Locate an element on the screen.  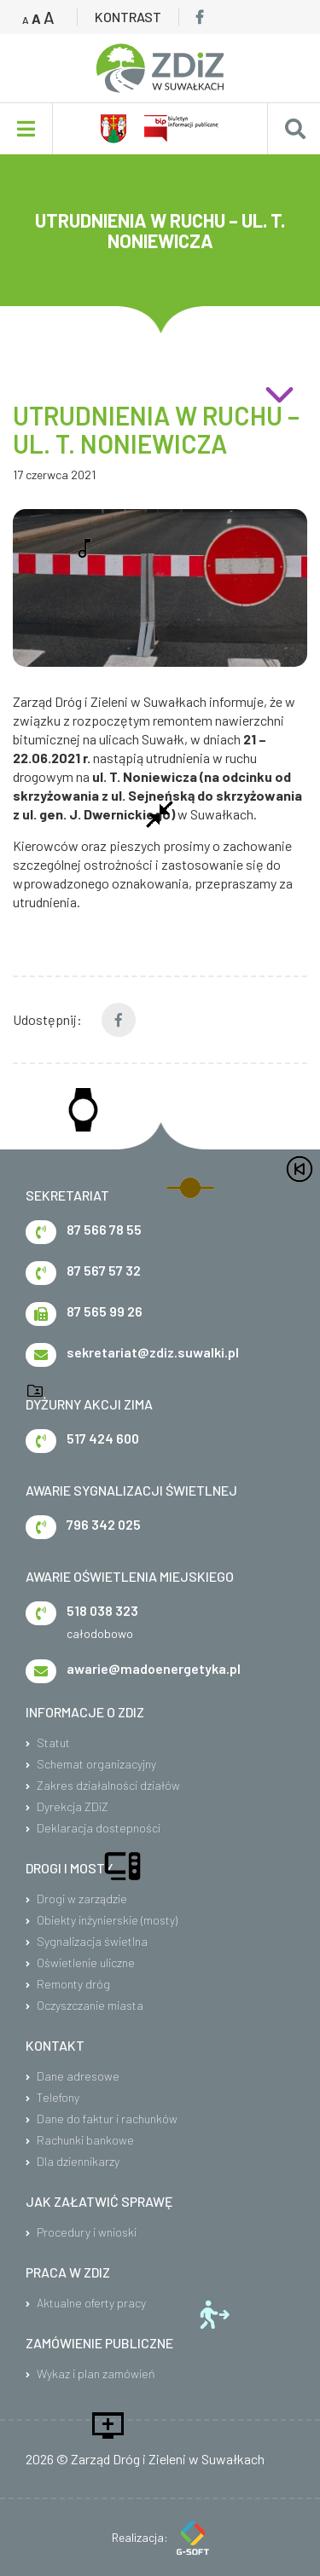
access shared folders is located at coordinates (35, 1391).